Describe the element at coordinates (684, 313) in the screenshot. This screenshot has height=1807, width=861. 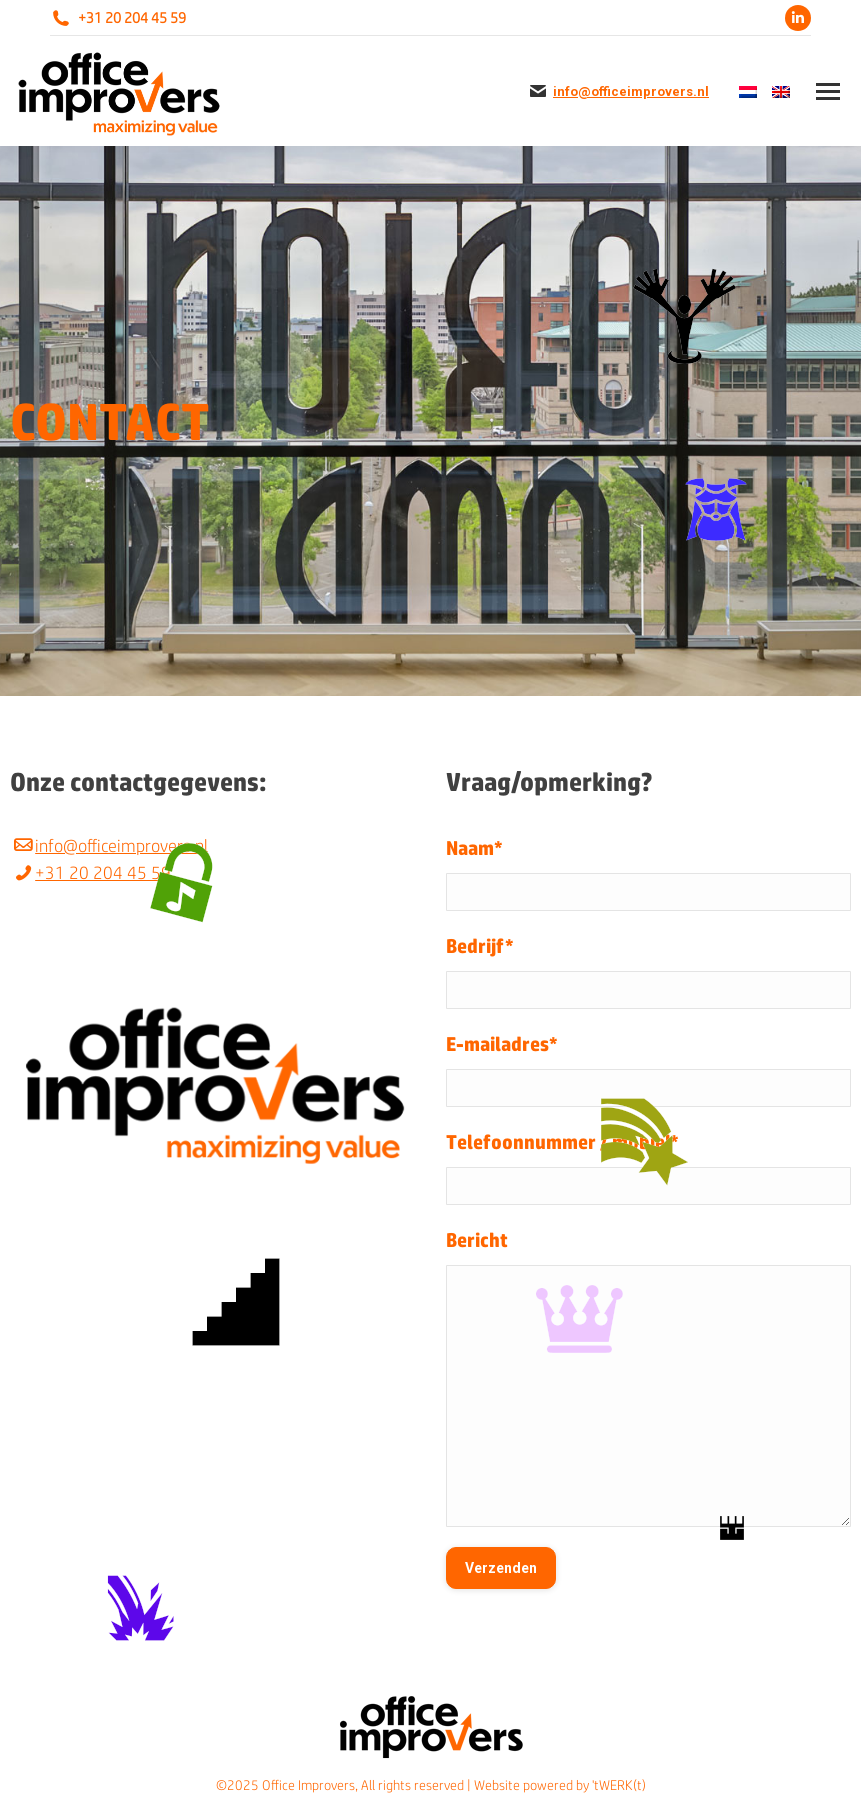
I see `indicates a trap or hazard in gameplay` at that location.